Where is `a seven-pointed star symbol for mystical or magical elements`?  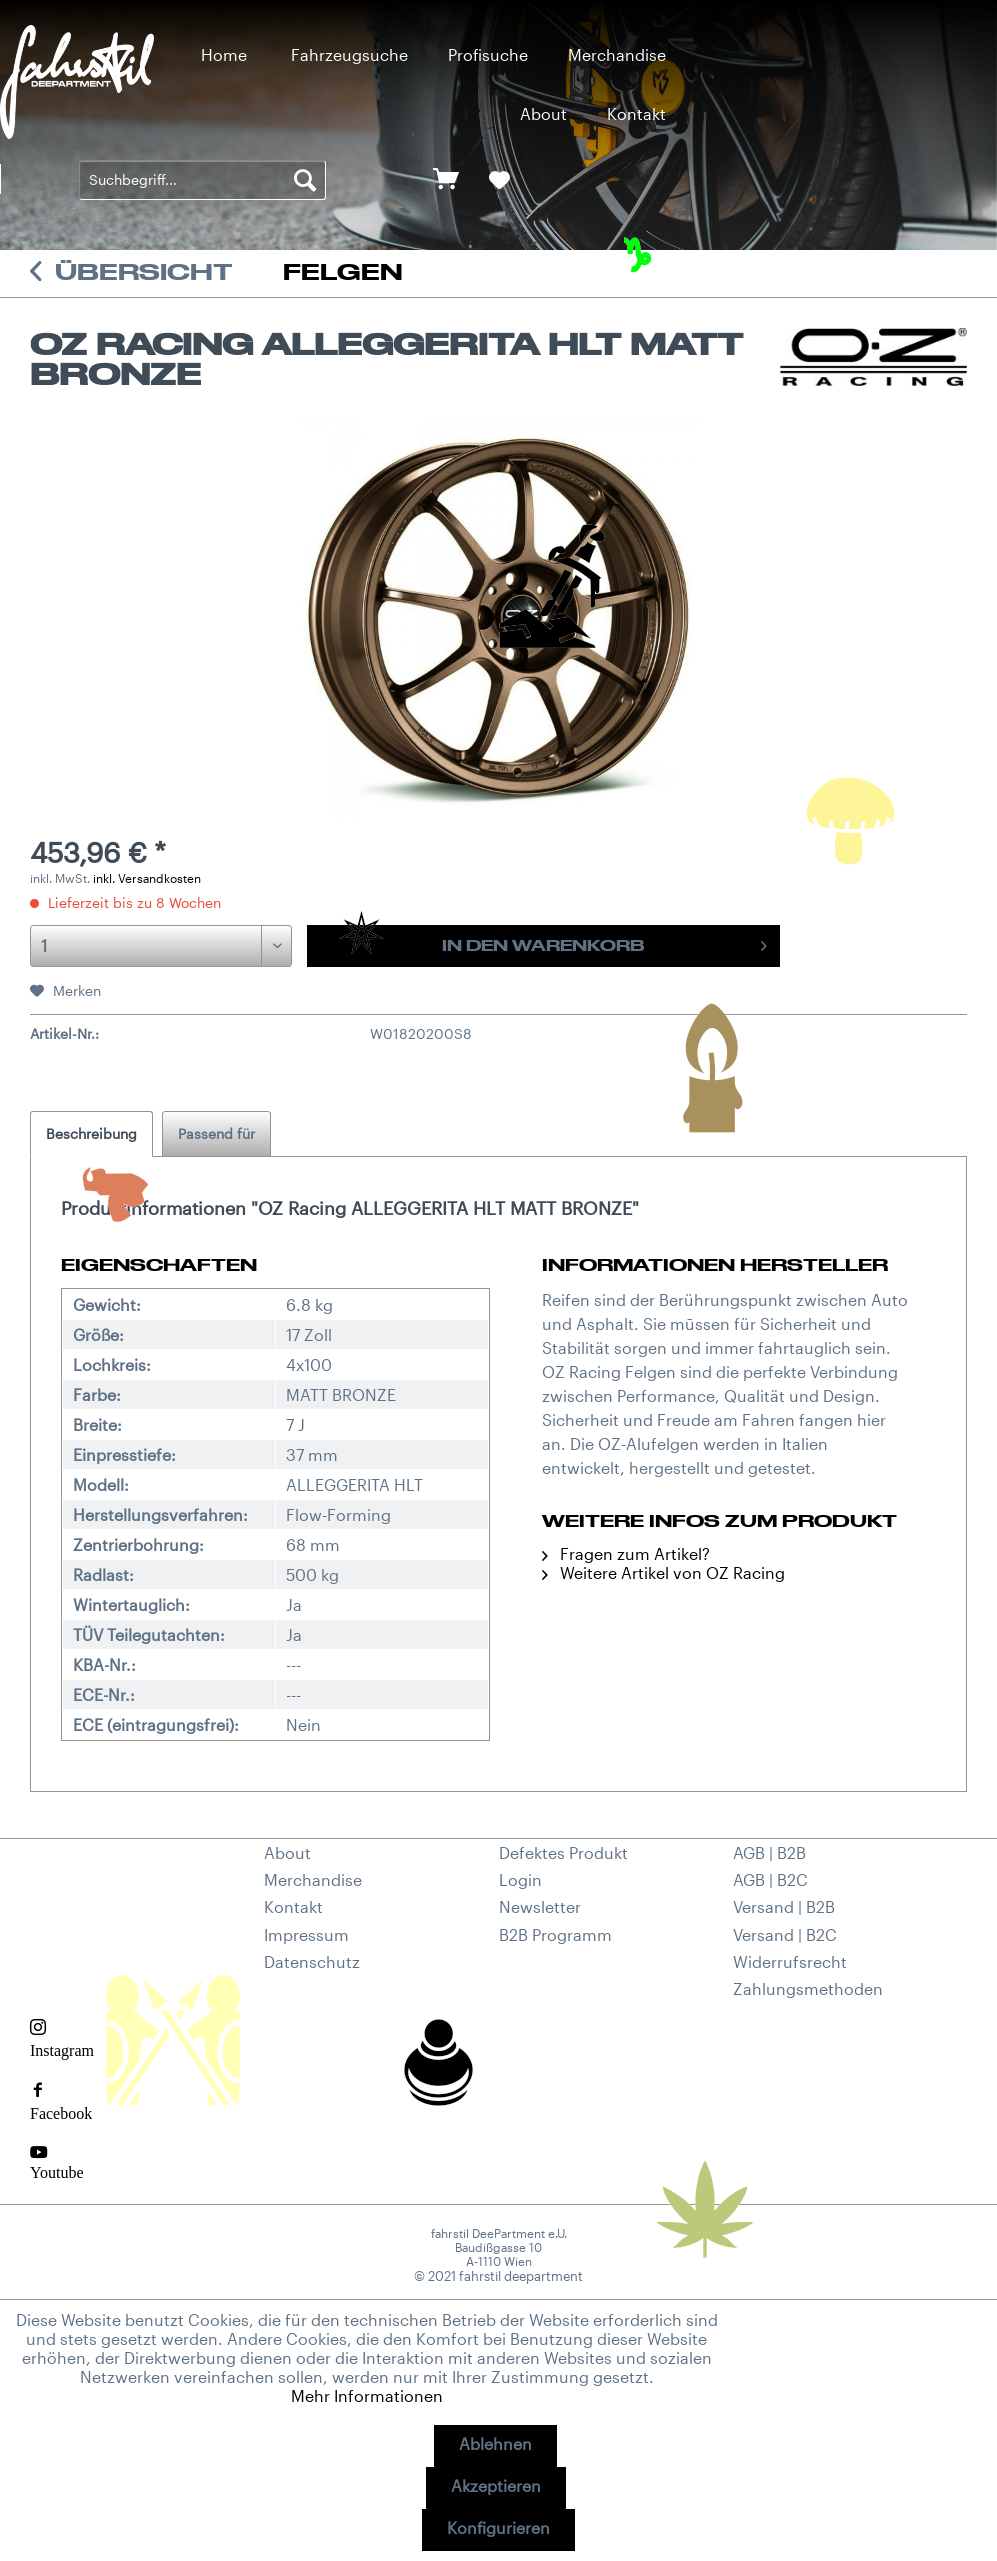 a seven-pointed star symbol for mystical or magical elements is located at coordinates (361, 932).